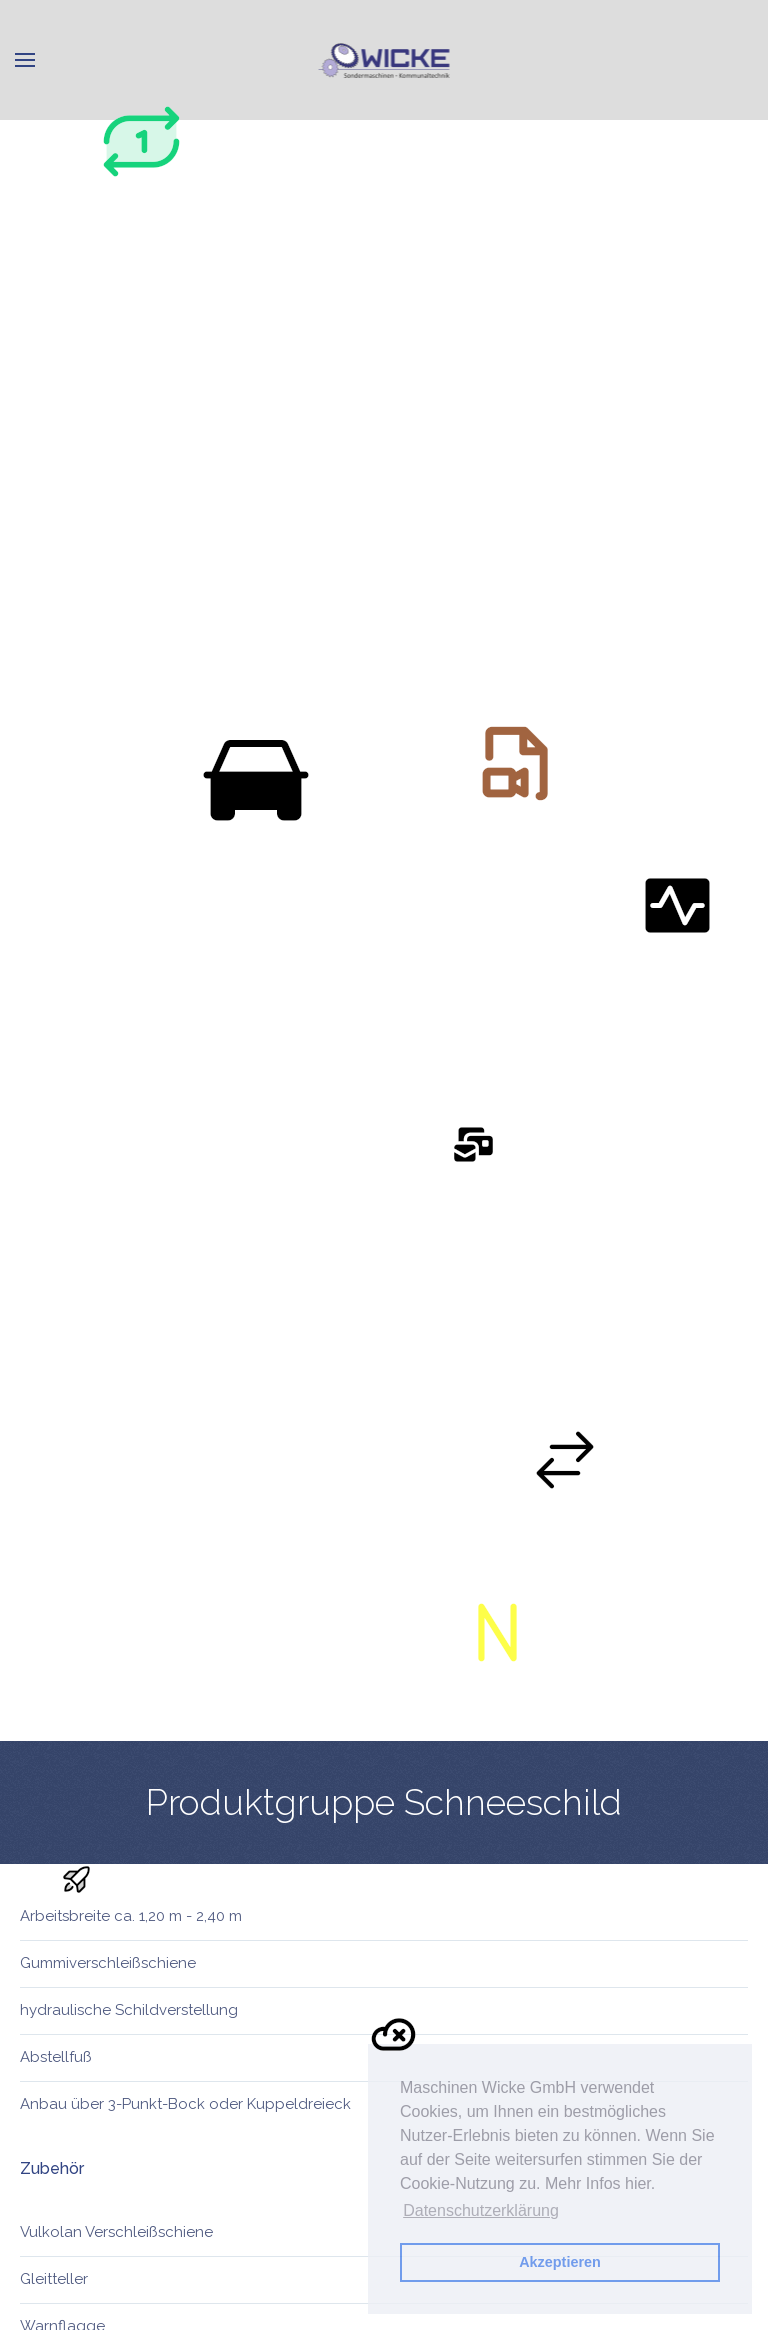  I want to click on access bulk mail or mass email tools, so click(473, 1144).